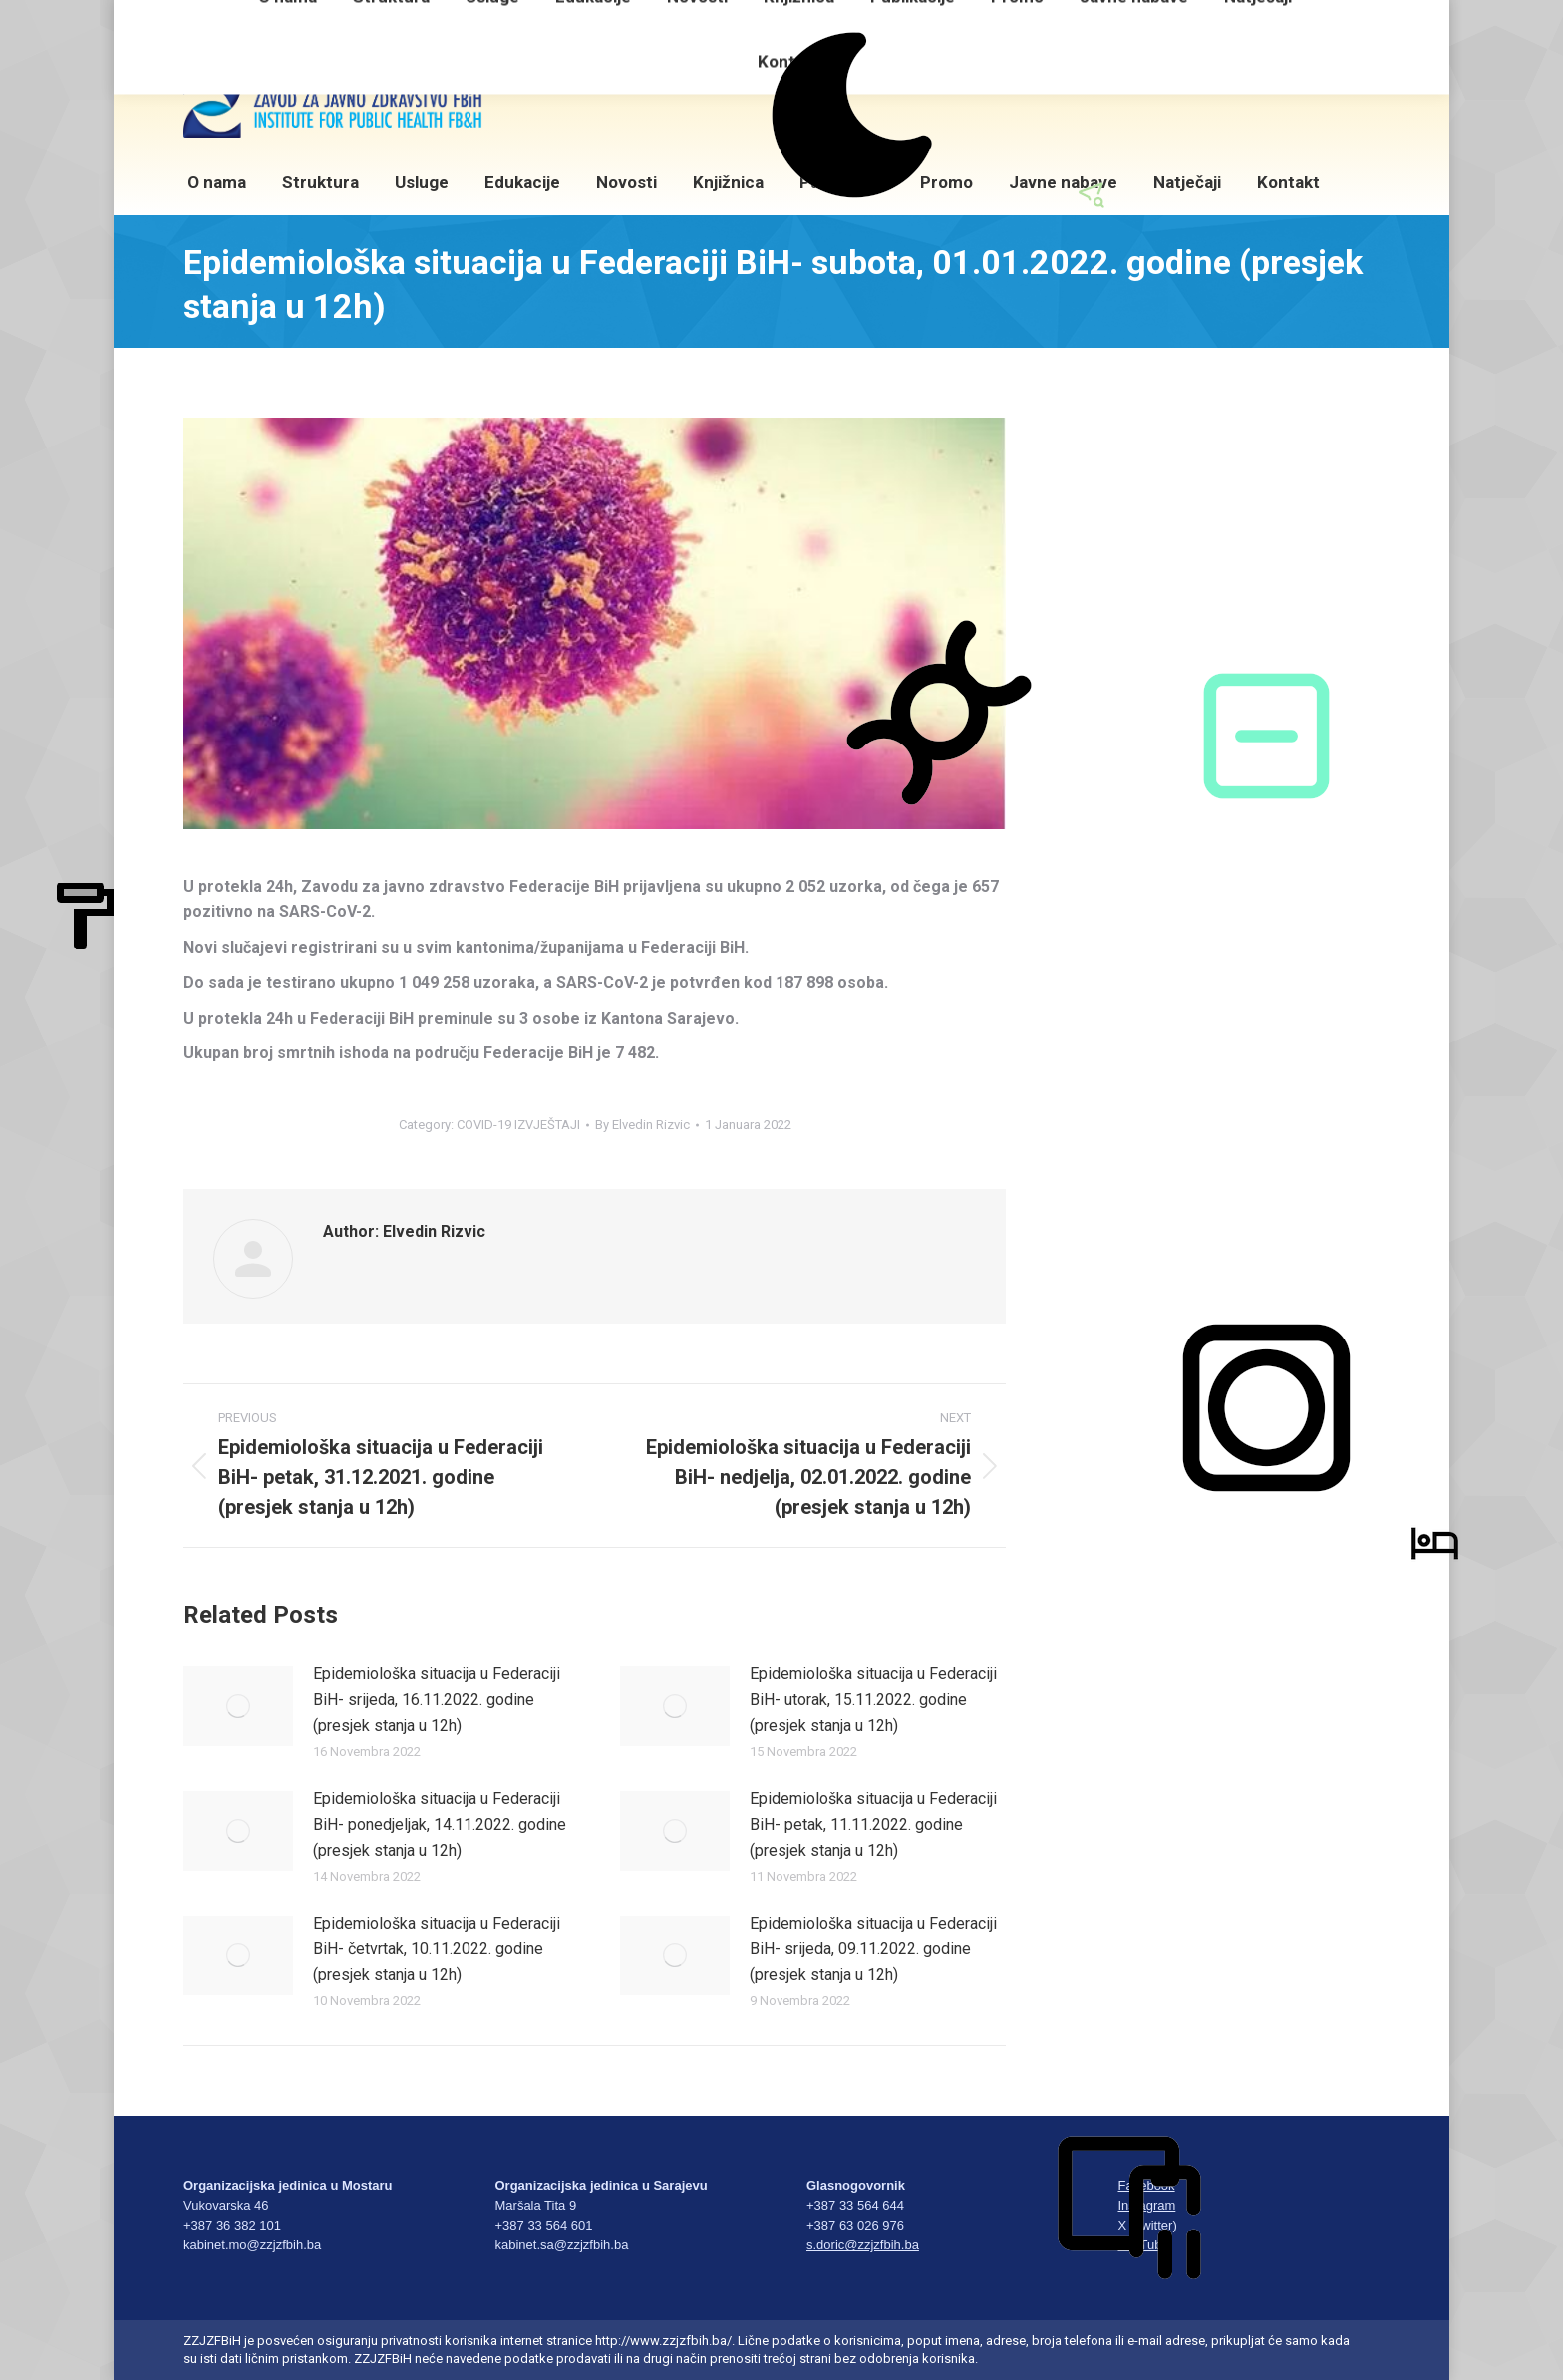 This screenshot has height=2380, width=1563. What do you see at coordinates (1266, 736) in the screenshot?
I see `collapse or minimize a section` at bounding box center [1266, 736].